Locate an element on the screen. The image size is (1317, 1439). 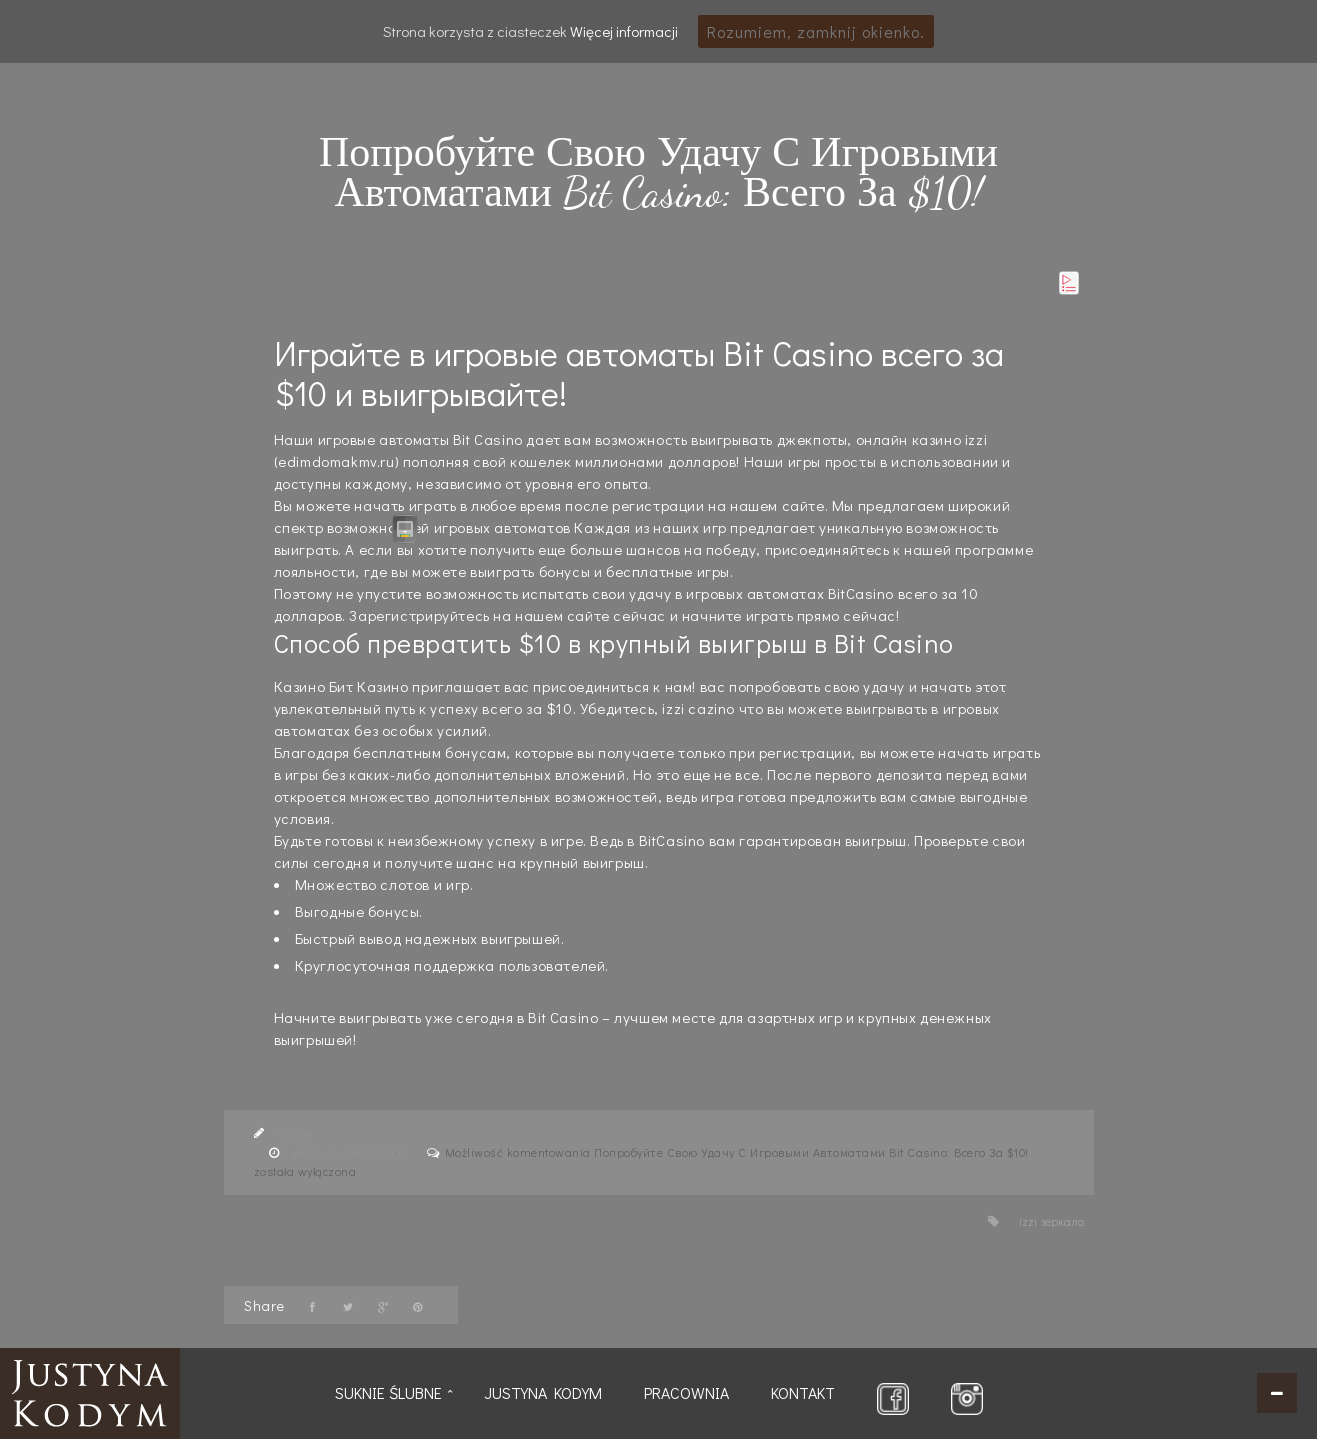
an mpegurl audio playlist file is located at coordinates (1069, 283).